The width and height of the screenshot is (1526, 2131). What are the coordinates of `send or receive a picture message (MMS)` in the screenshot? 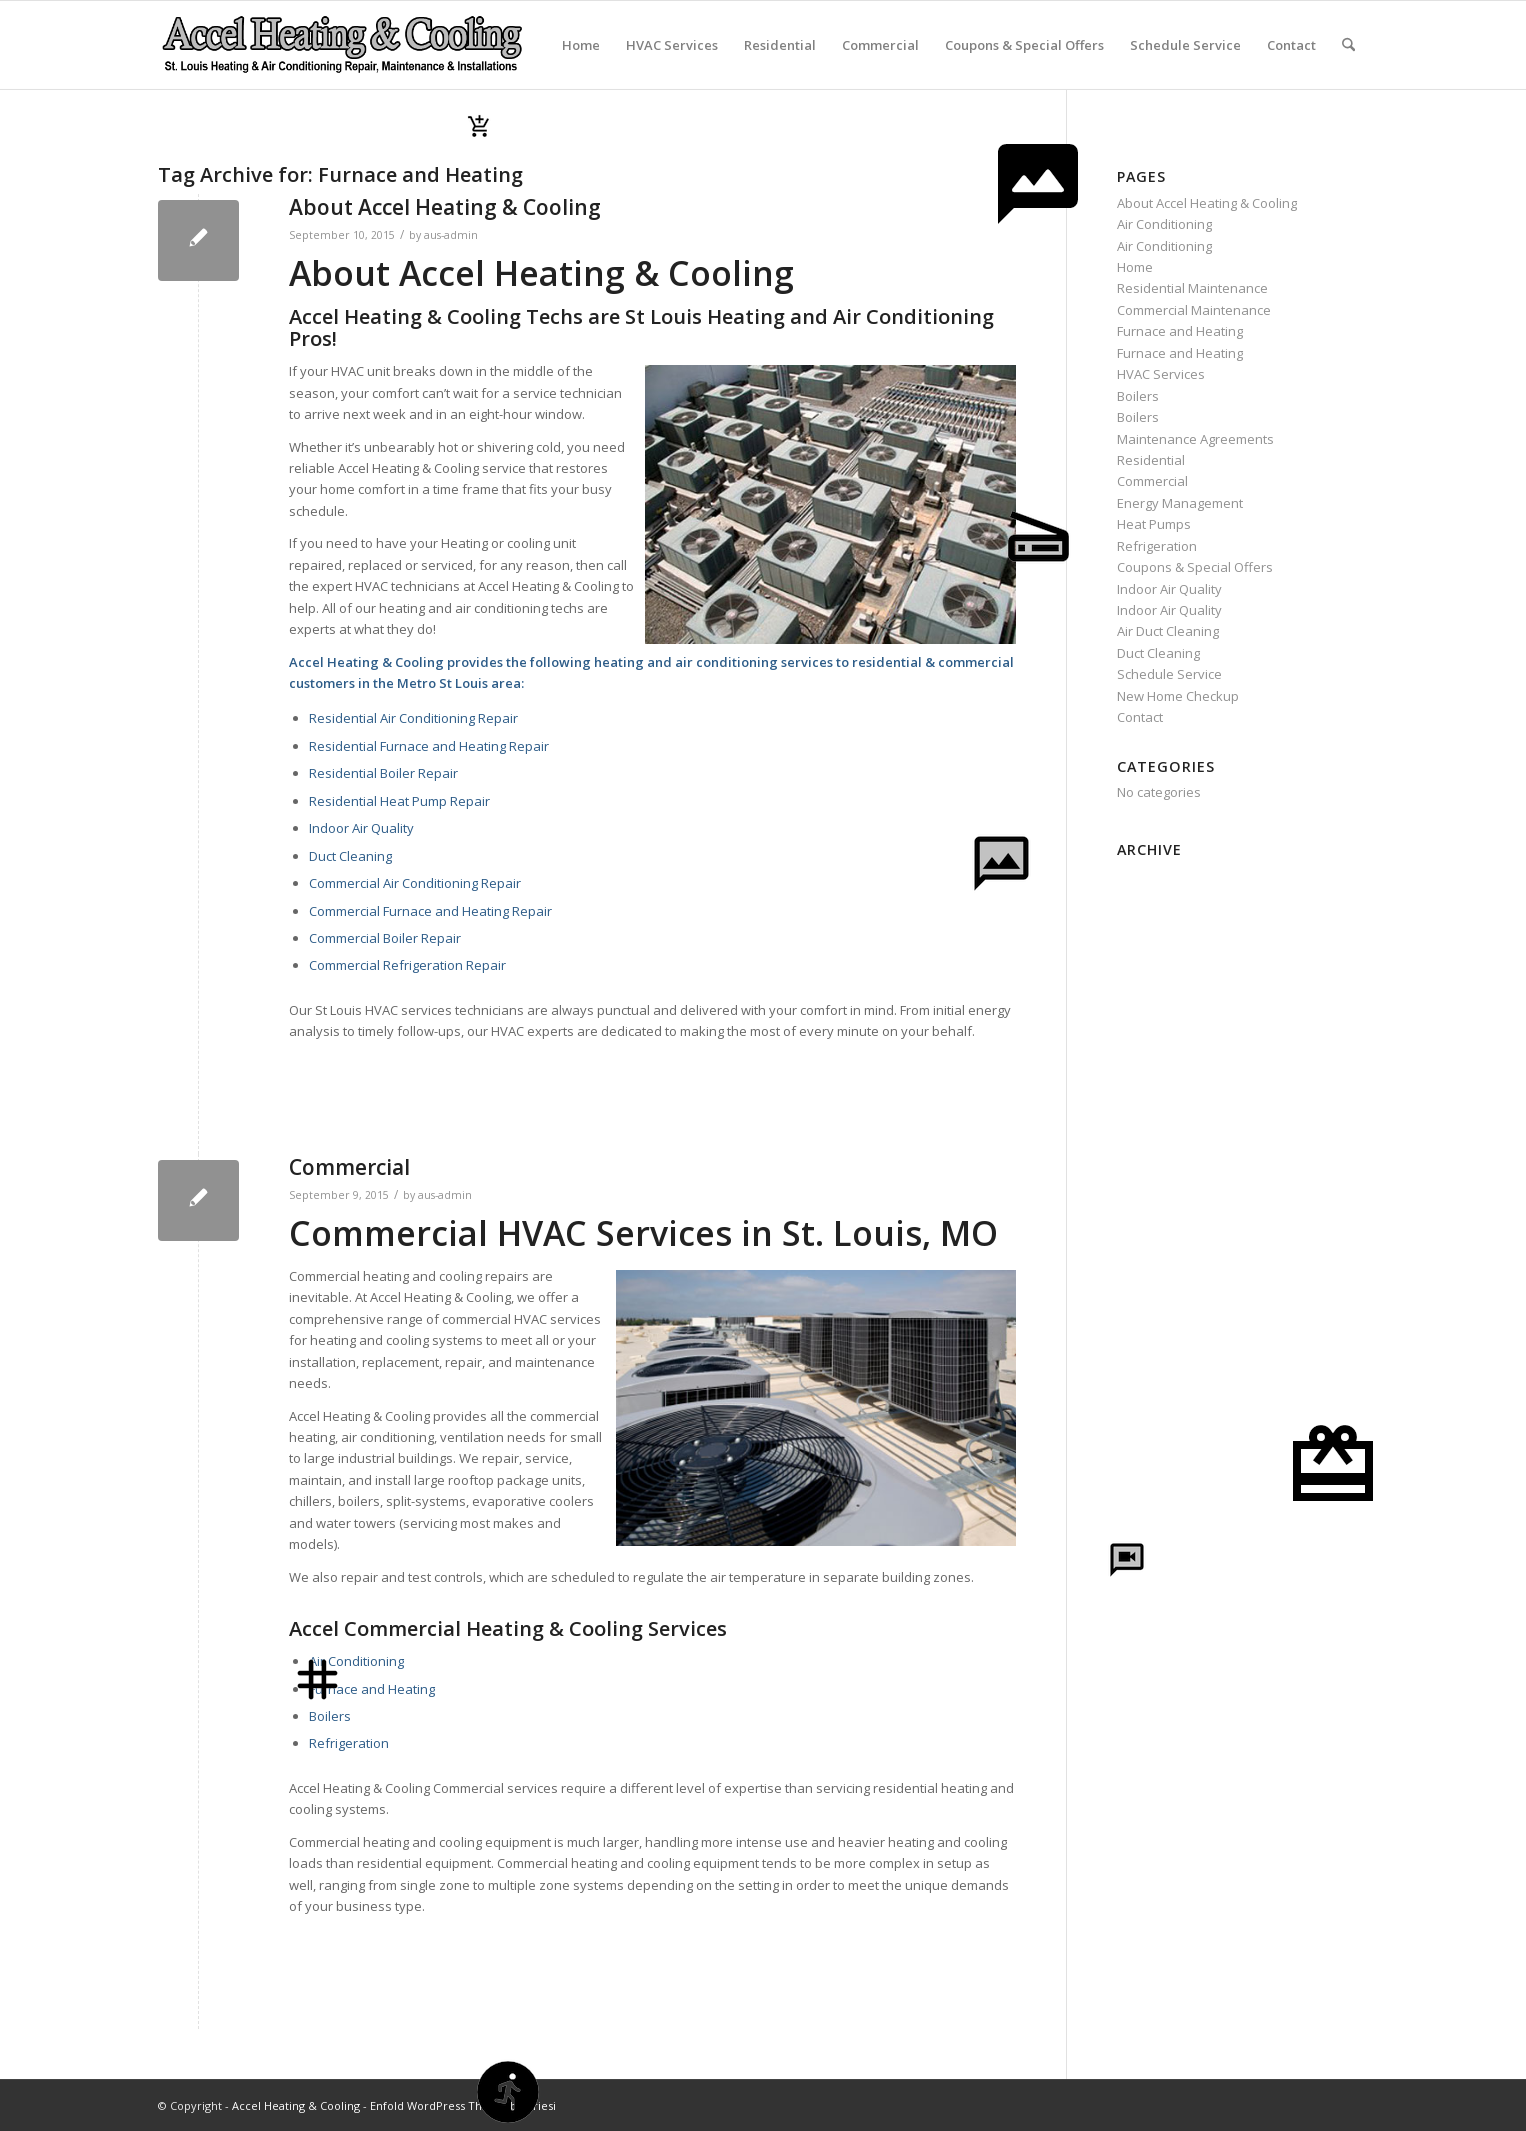 It's located at (1001, 863).